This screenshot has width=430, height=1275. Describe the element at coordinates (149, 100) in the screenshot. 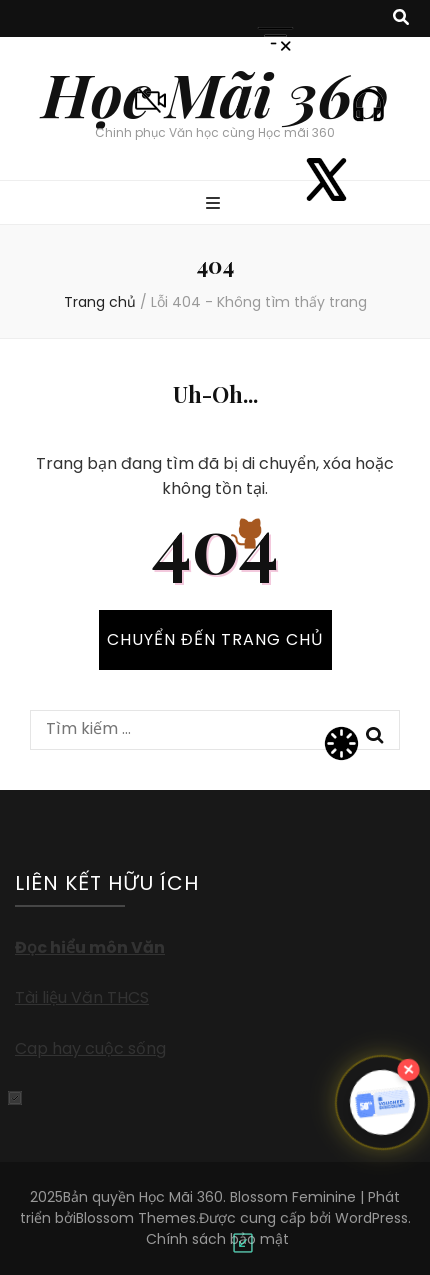

I see `turn off camera or disable video` at that location.